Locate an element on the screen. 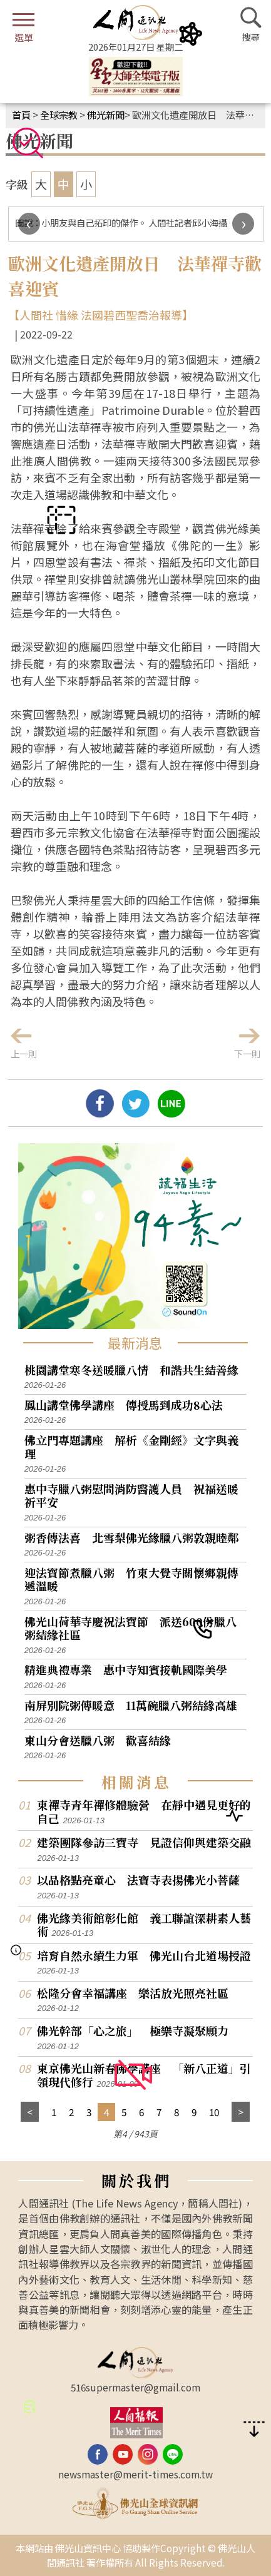  turn off camera or disable video is located at coordinates (132, 2075).